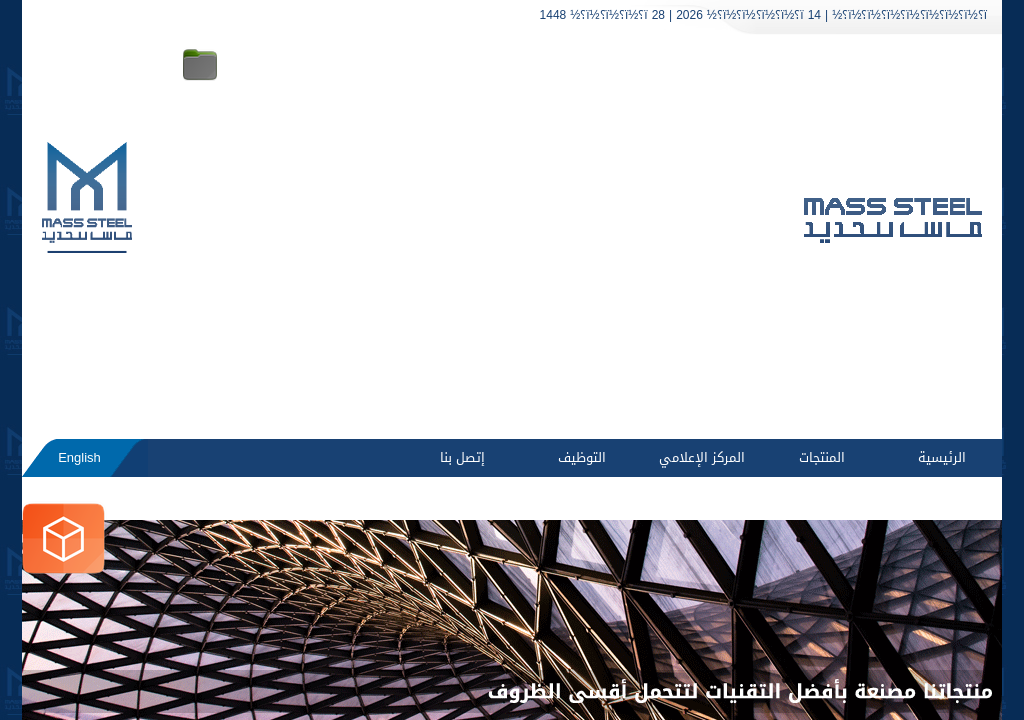 The width and height of the screenshot is (1024, 720). I want to click on open a folder to view its contents, so click(200, 64).